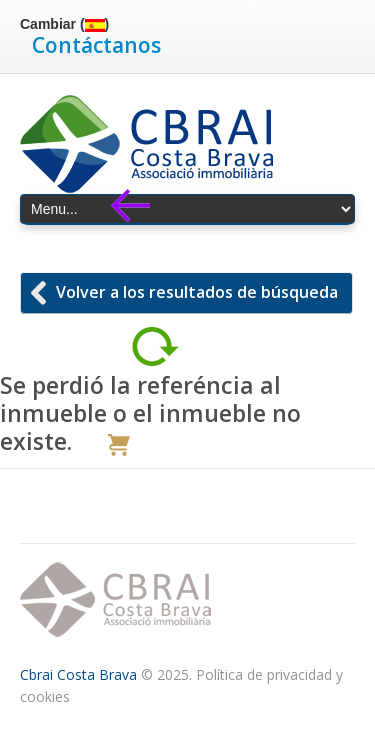 Image resolution: width=375 pixels, height=748 pixels. I want to click on go back to the previous page, so click(130, 205).